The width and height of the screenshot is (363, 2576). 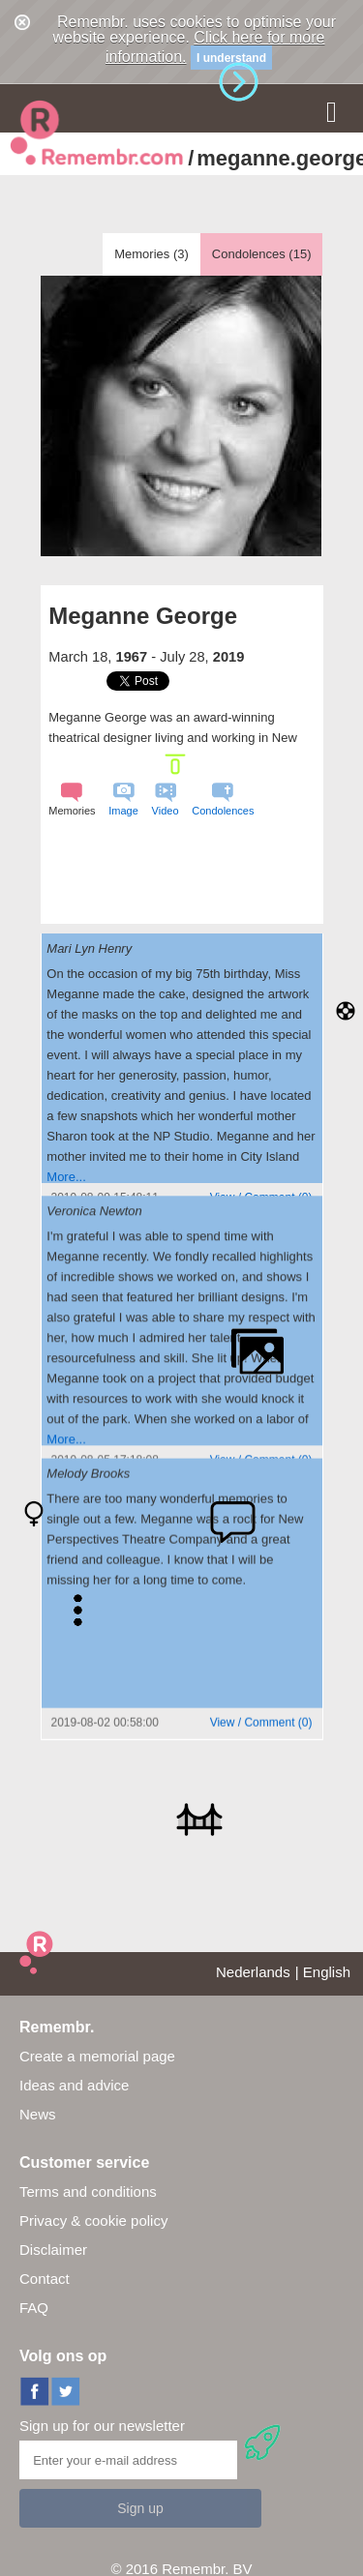 What do you see at coordinates (199, 1820) in the screenshot?
I see `navigate to bridges or overpasses on a map` at bounding box center [199, 1820].